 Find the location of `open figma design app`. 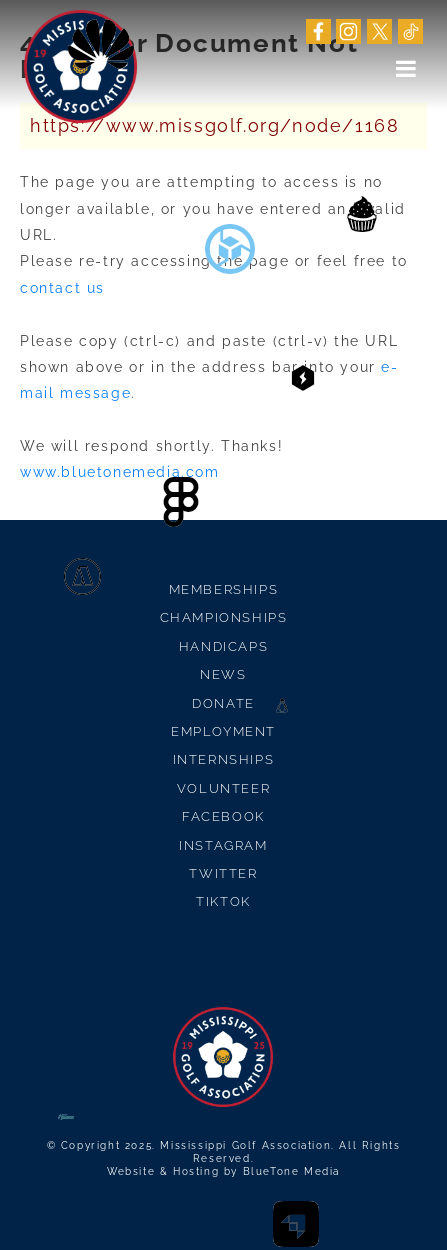

open figma design app is located at coordinates (181, 502).